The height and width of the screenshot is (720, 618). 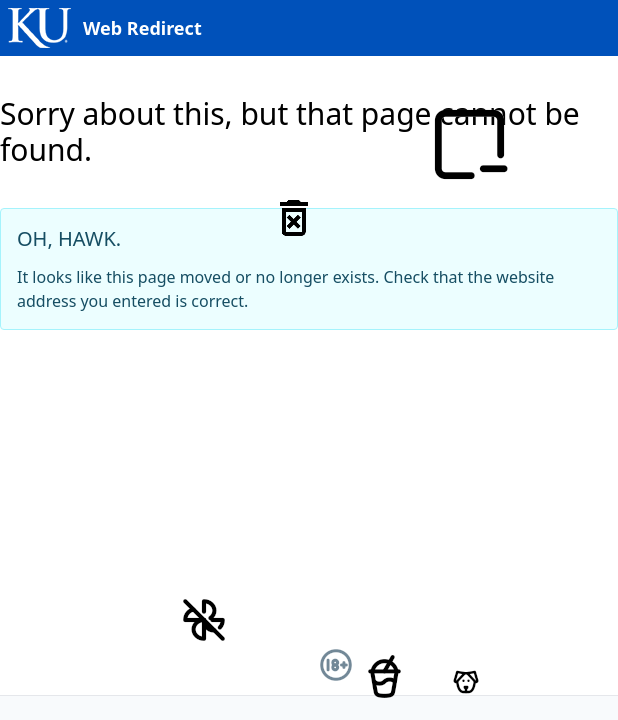 I want to click on permanently delete an item, so click(x=294, y=218).